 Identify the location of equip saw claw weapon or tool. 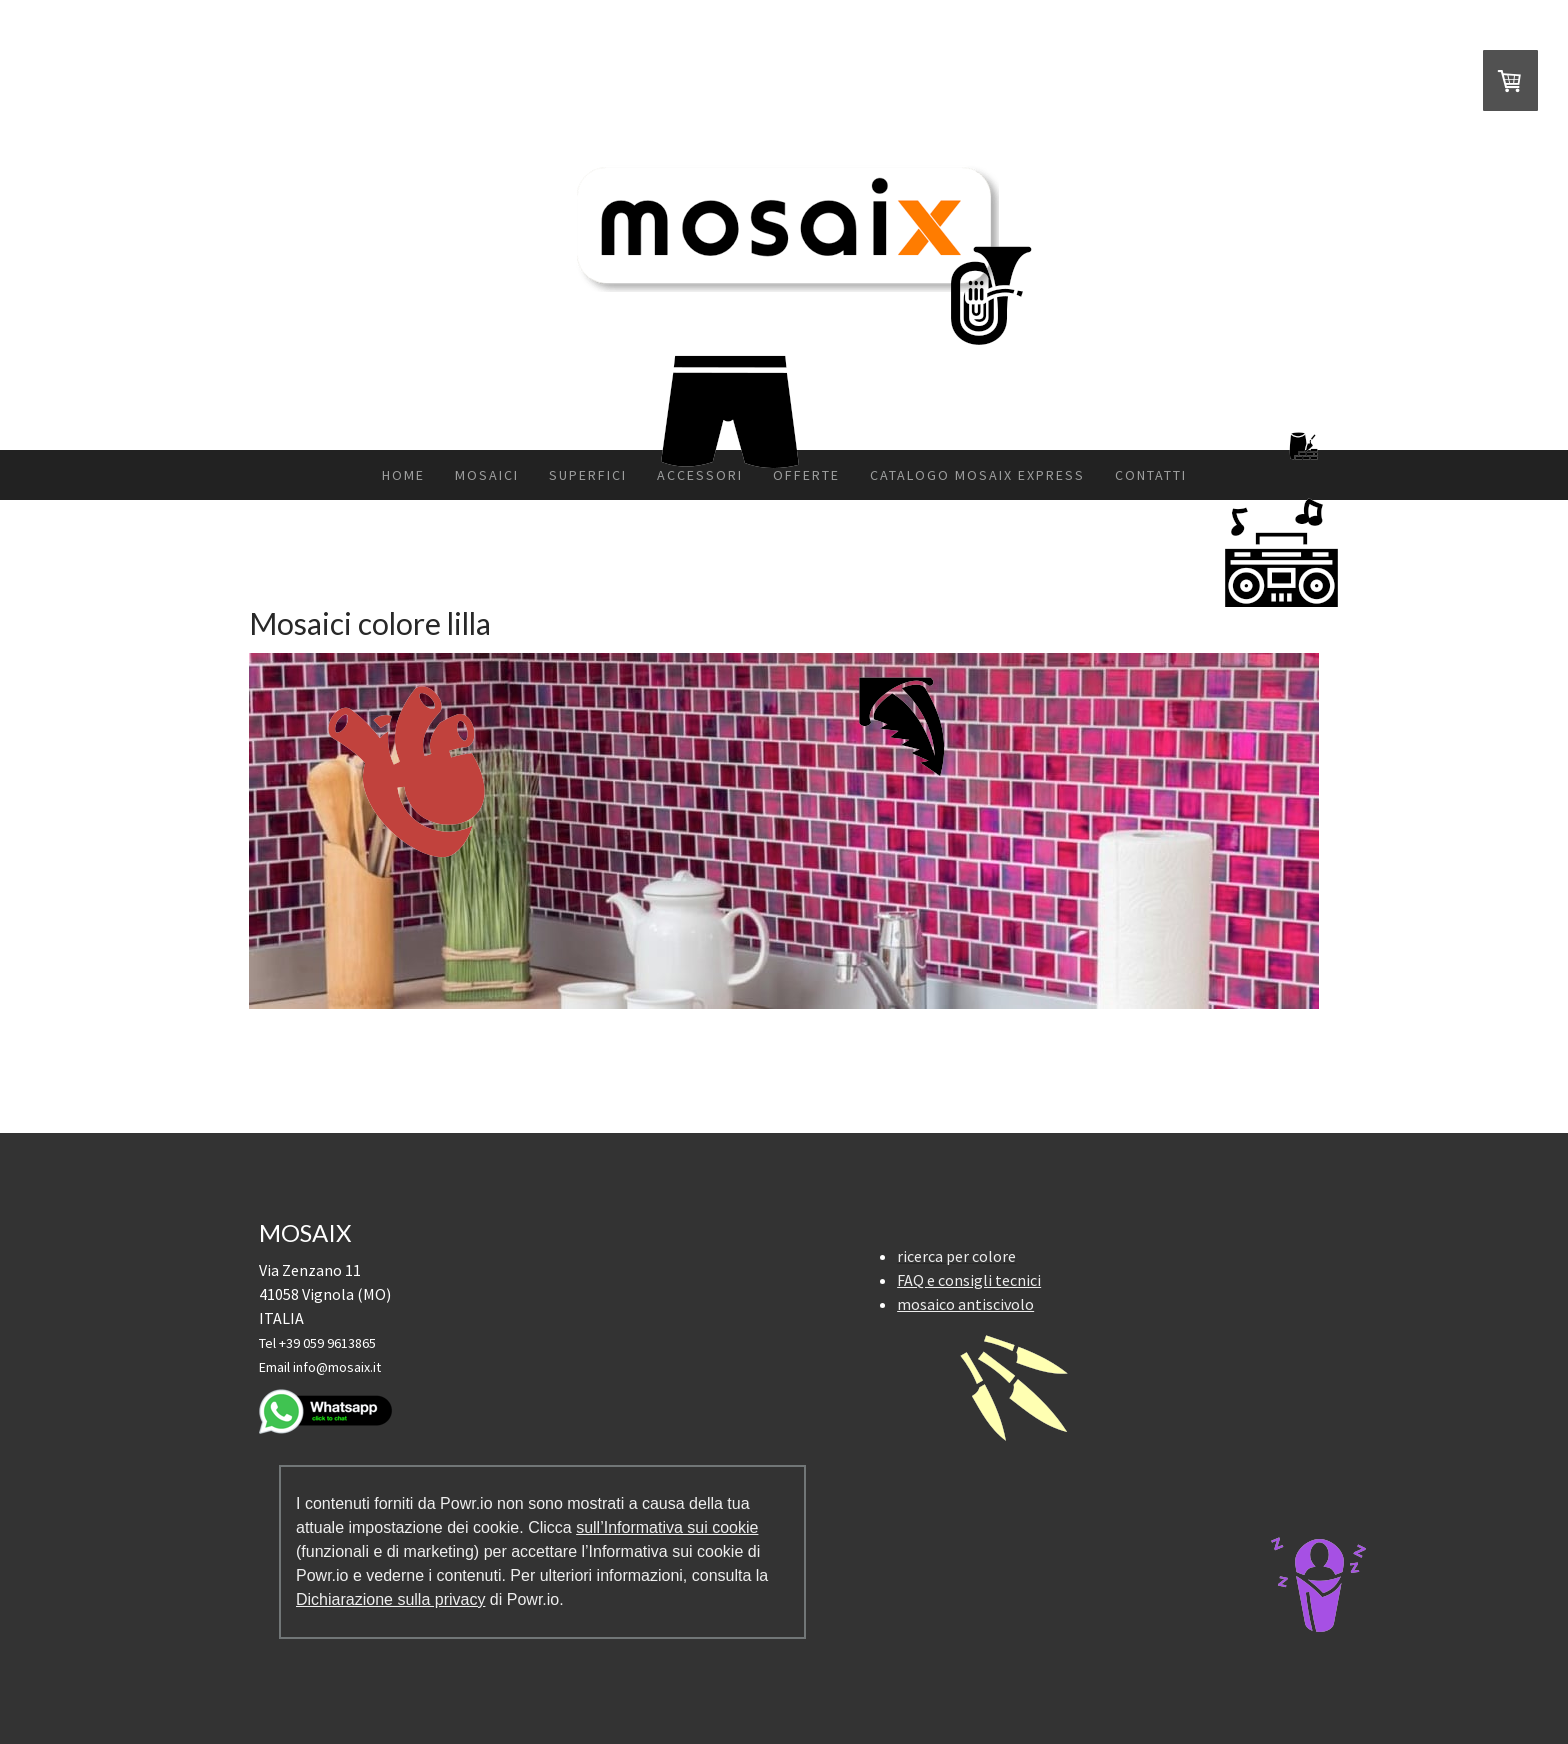
(907, 727).